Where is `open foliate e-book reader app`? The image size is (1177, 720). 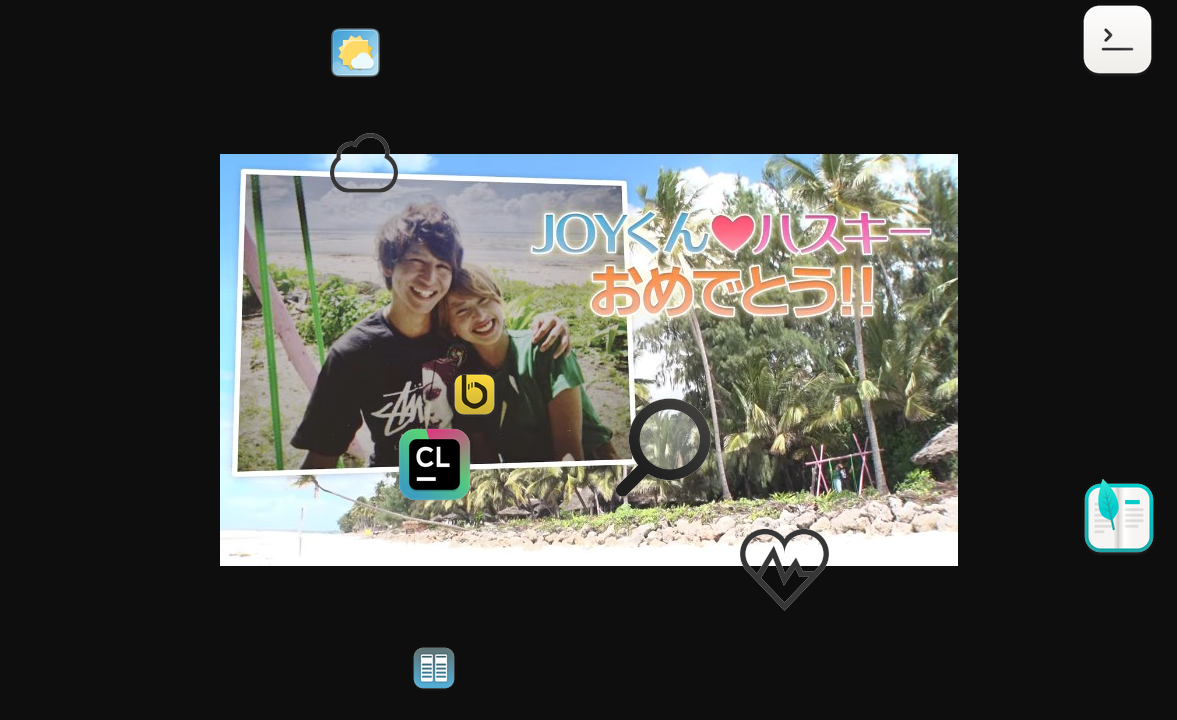
open foliate e-book reader app is located at coordinates (1119, 518).